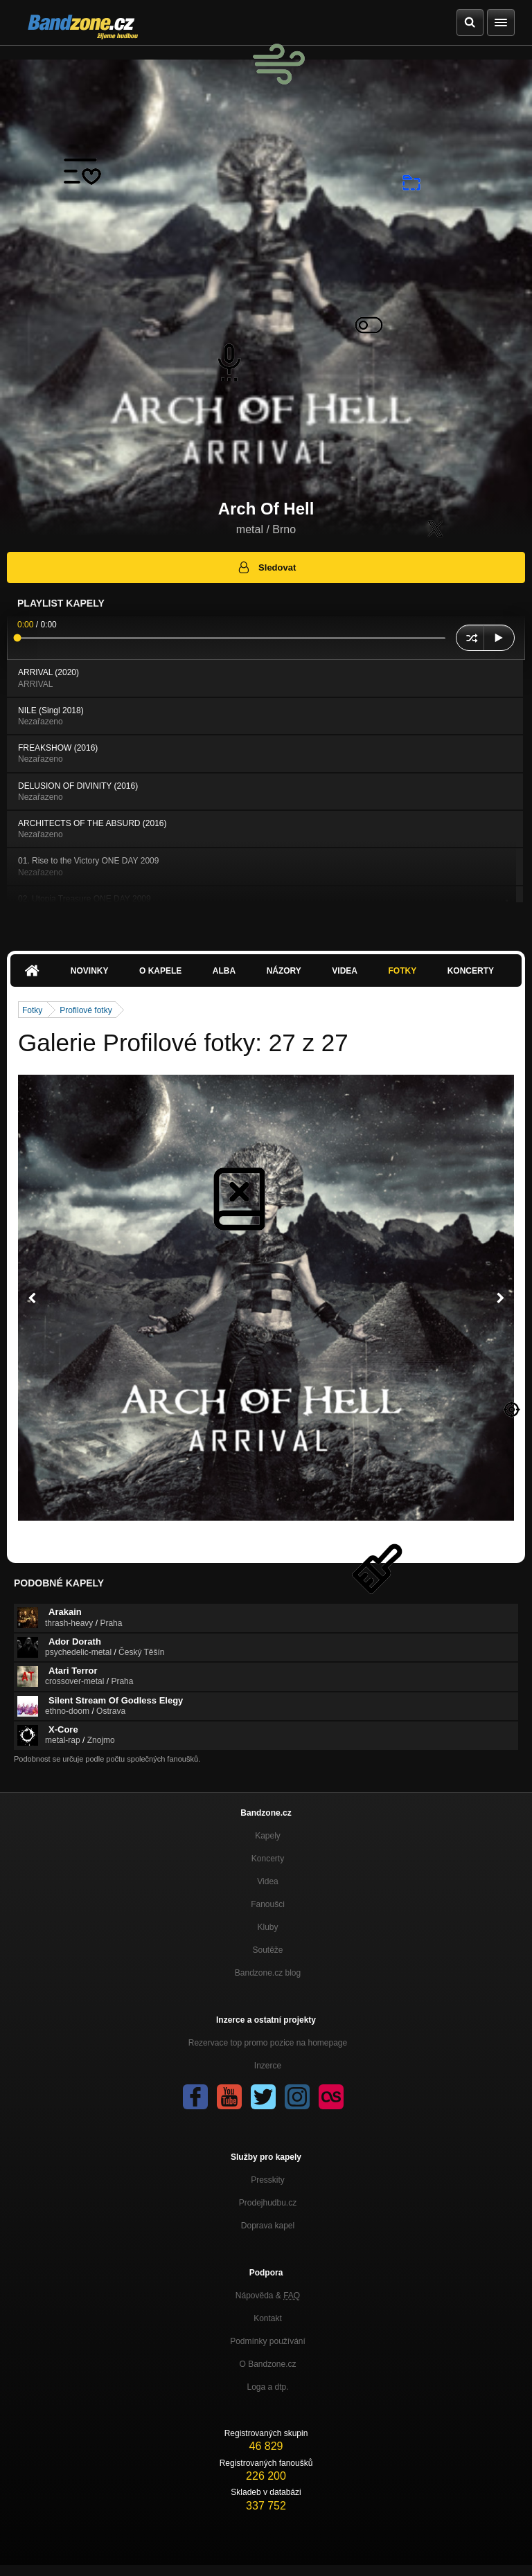 The height and width of the screenshot is (2576, 532). Describe the element at coordinates (378, 1568) in the screenshot. I see `access painting or drawing tools` at that location.